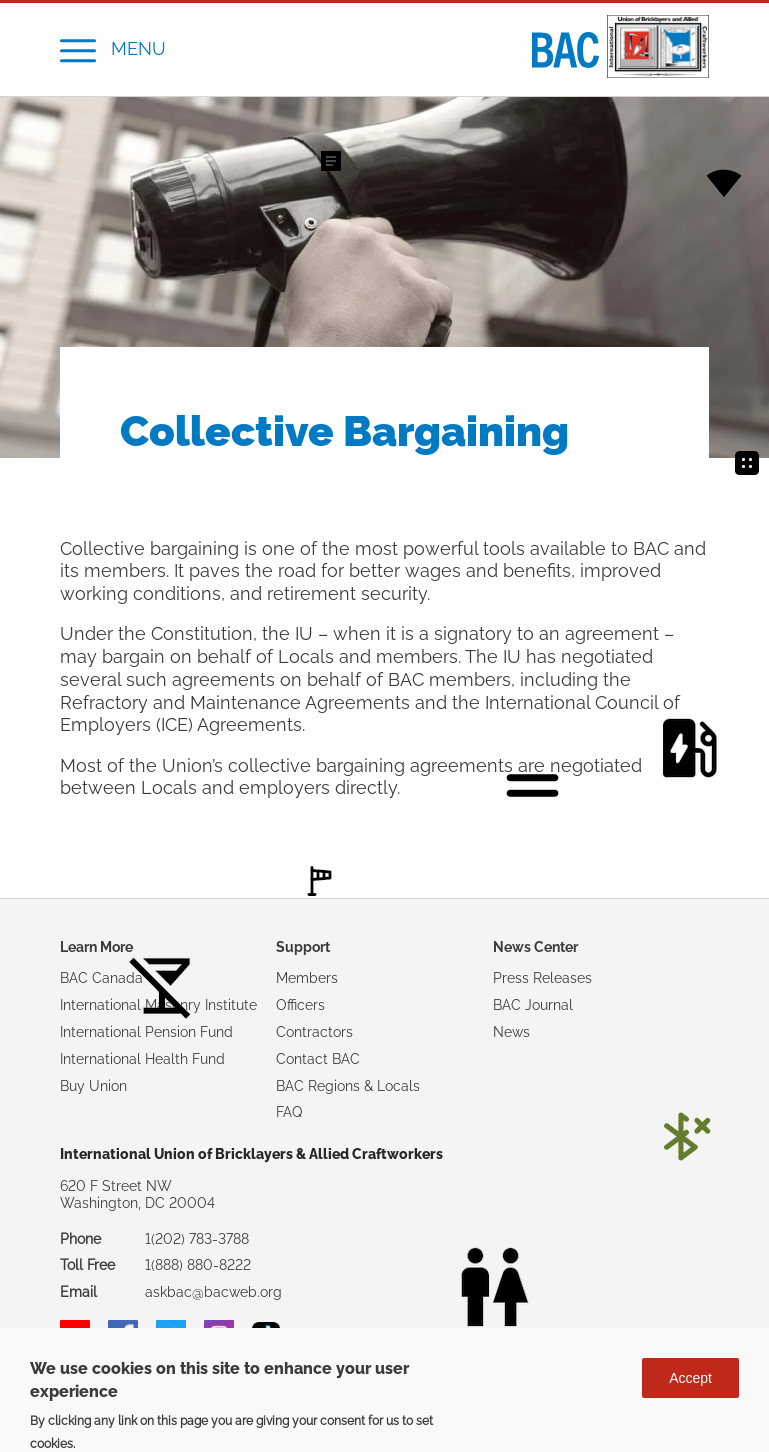  What do you see at coordinates (724, 166) in the screenshot?
I see `indicates weak wifi signal strength (1 bar)` at bounding box center [724, 166].